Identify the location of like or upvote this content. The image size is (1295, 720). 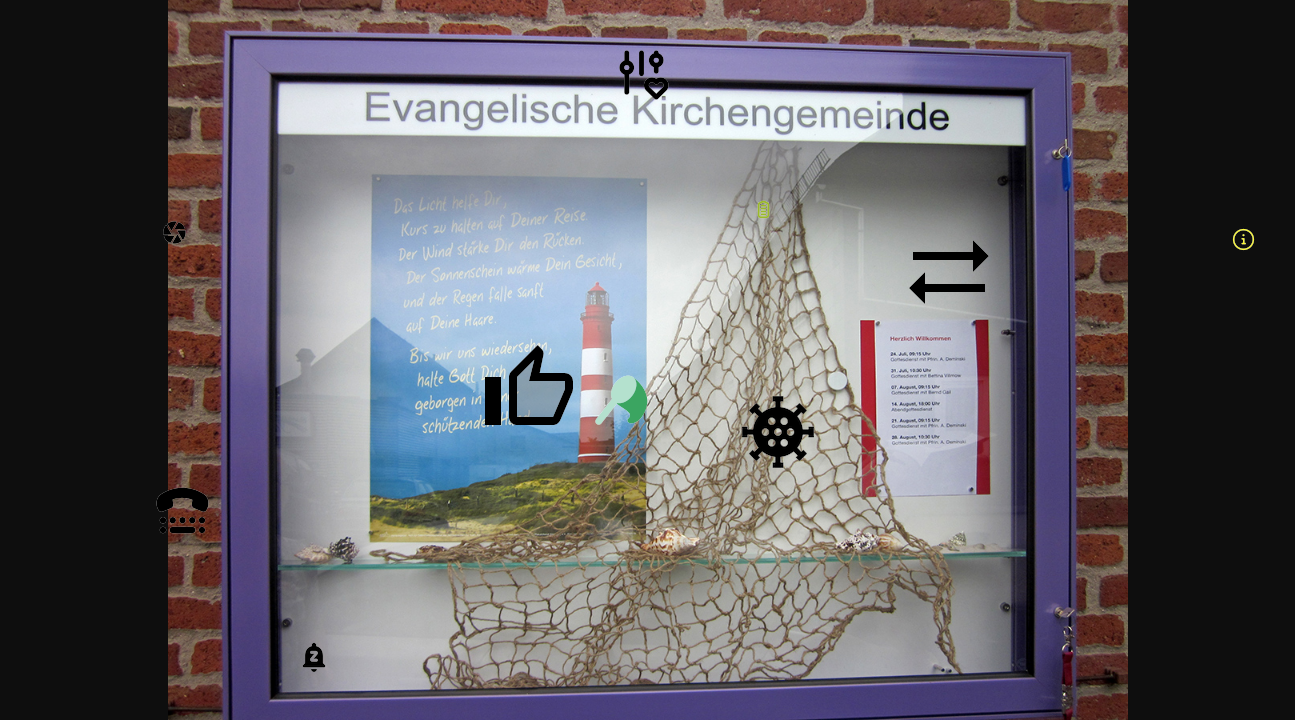
(529, 389).